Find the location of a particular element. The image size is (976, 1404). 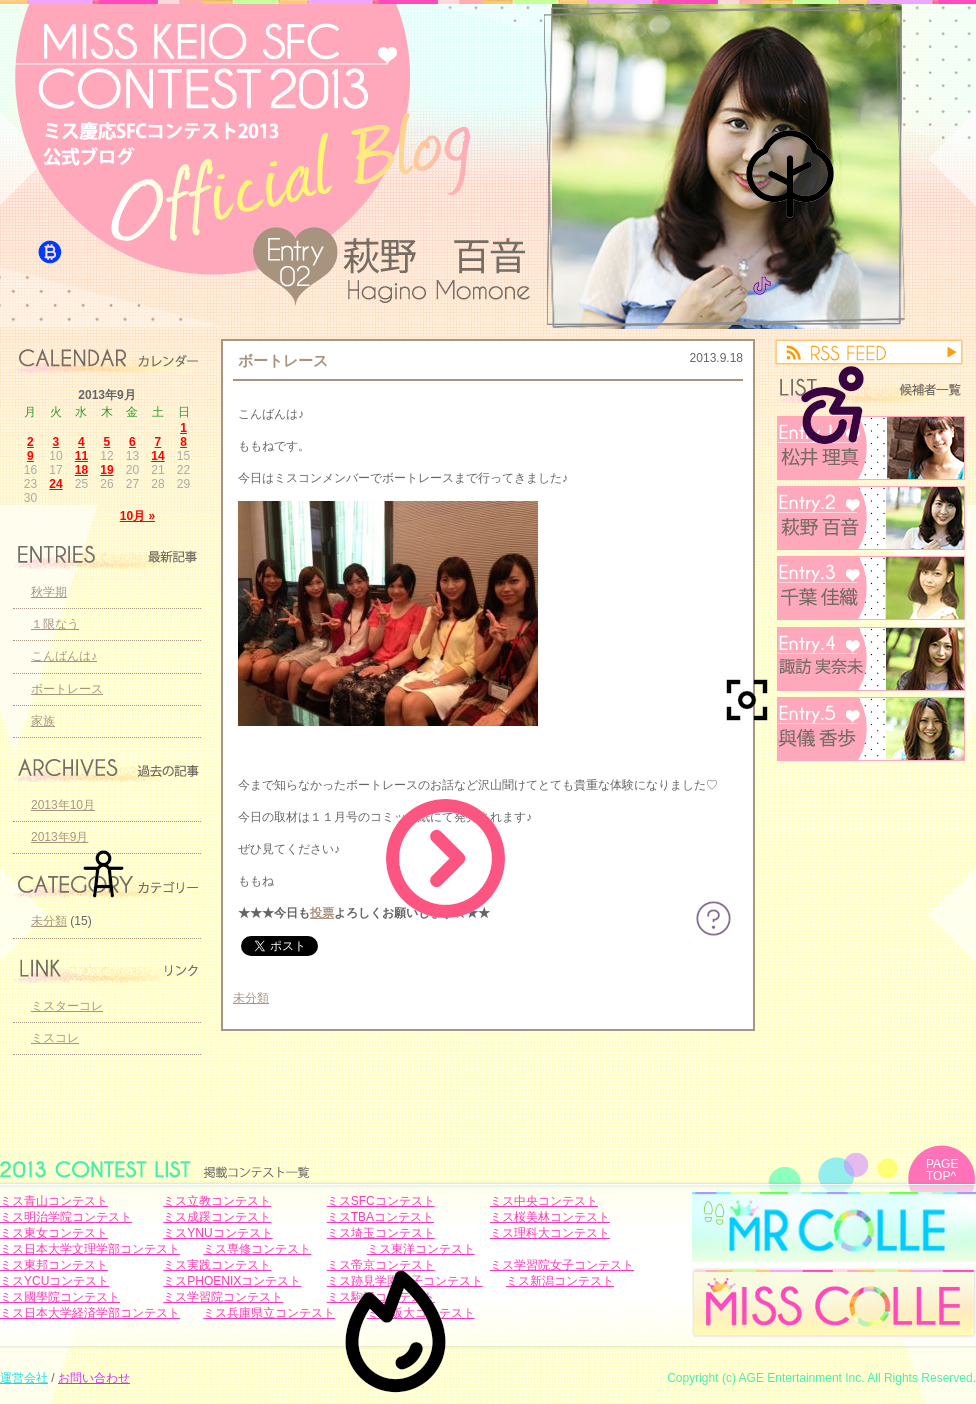

view step count or walking activity is located at coordinates (714, 1213).